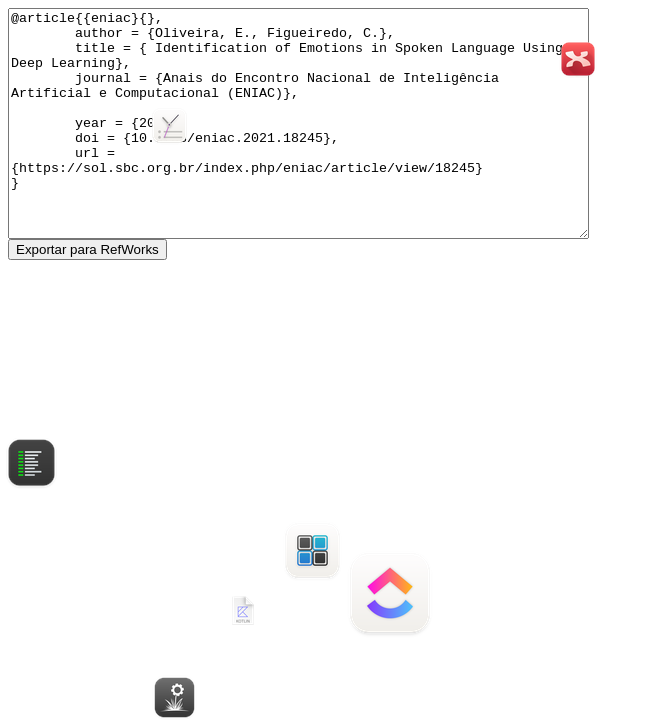 The image size is (659, 720). What do you see at coordinates (312, 550) in the screenshot?
I see `open the lightsoff puzzle game` at bounding box center [312, 550].